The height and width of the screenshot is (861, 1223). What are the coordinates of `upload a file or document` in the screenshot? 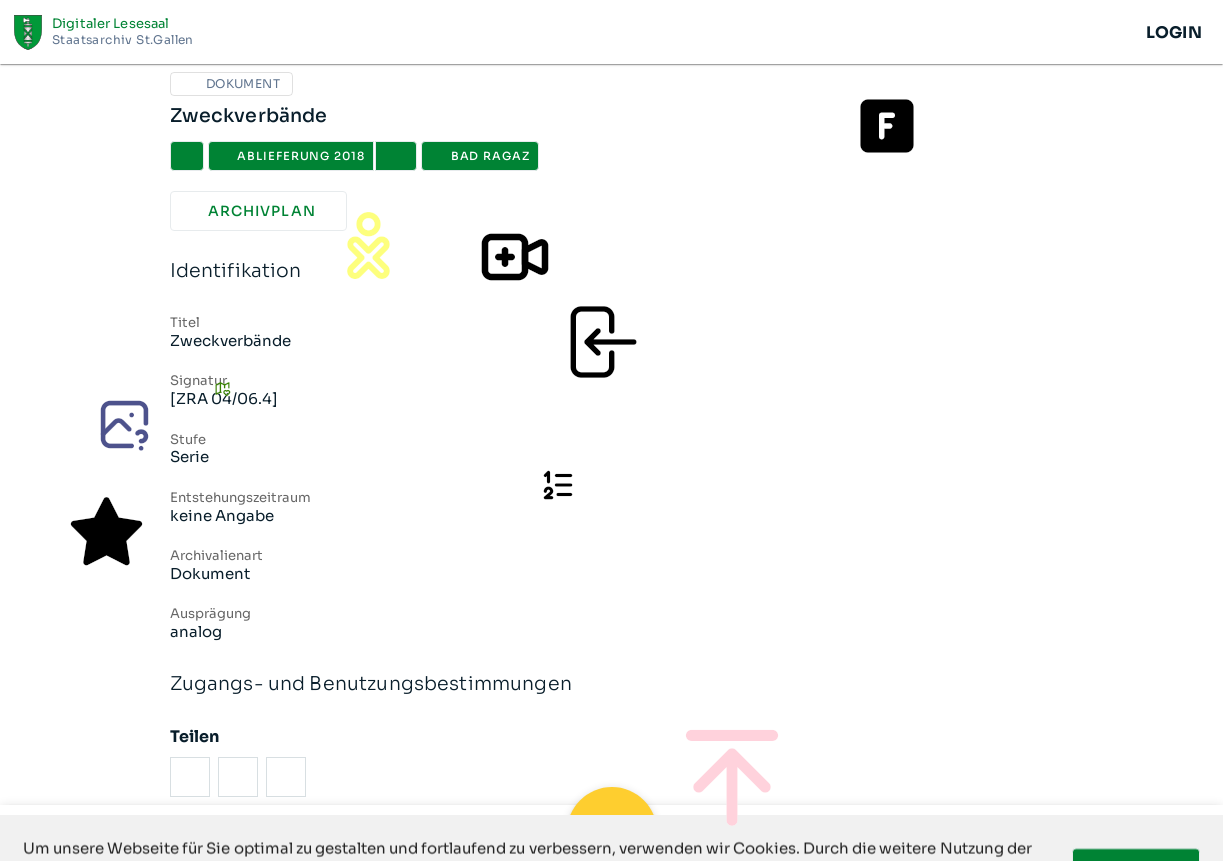 It's located at (732, 776).